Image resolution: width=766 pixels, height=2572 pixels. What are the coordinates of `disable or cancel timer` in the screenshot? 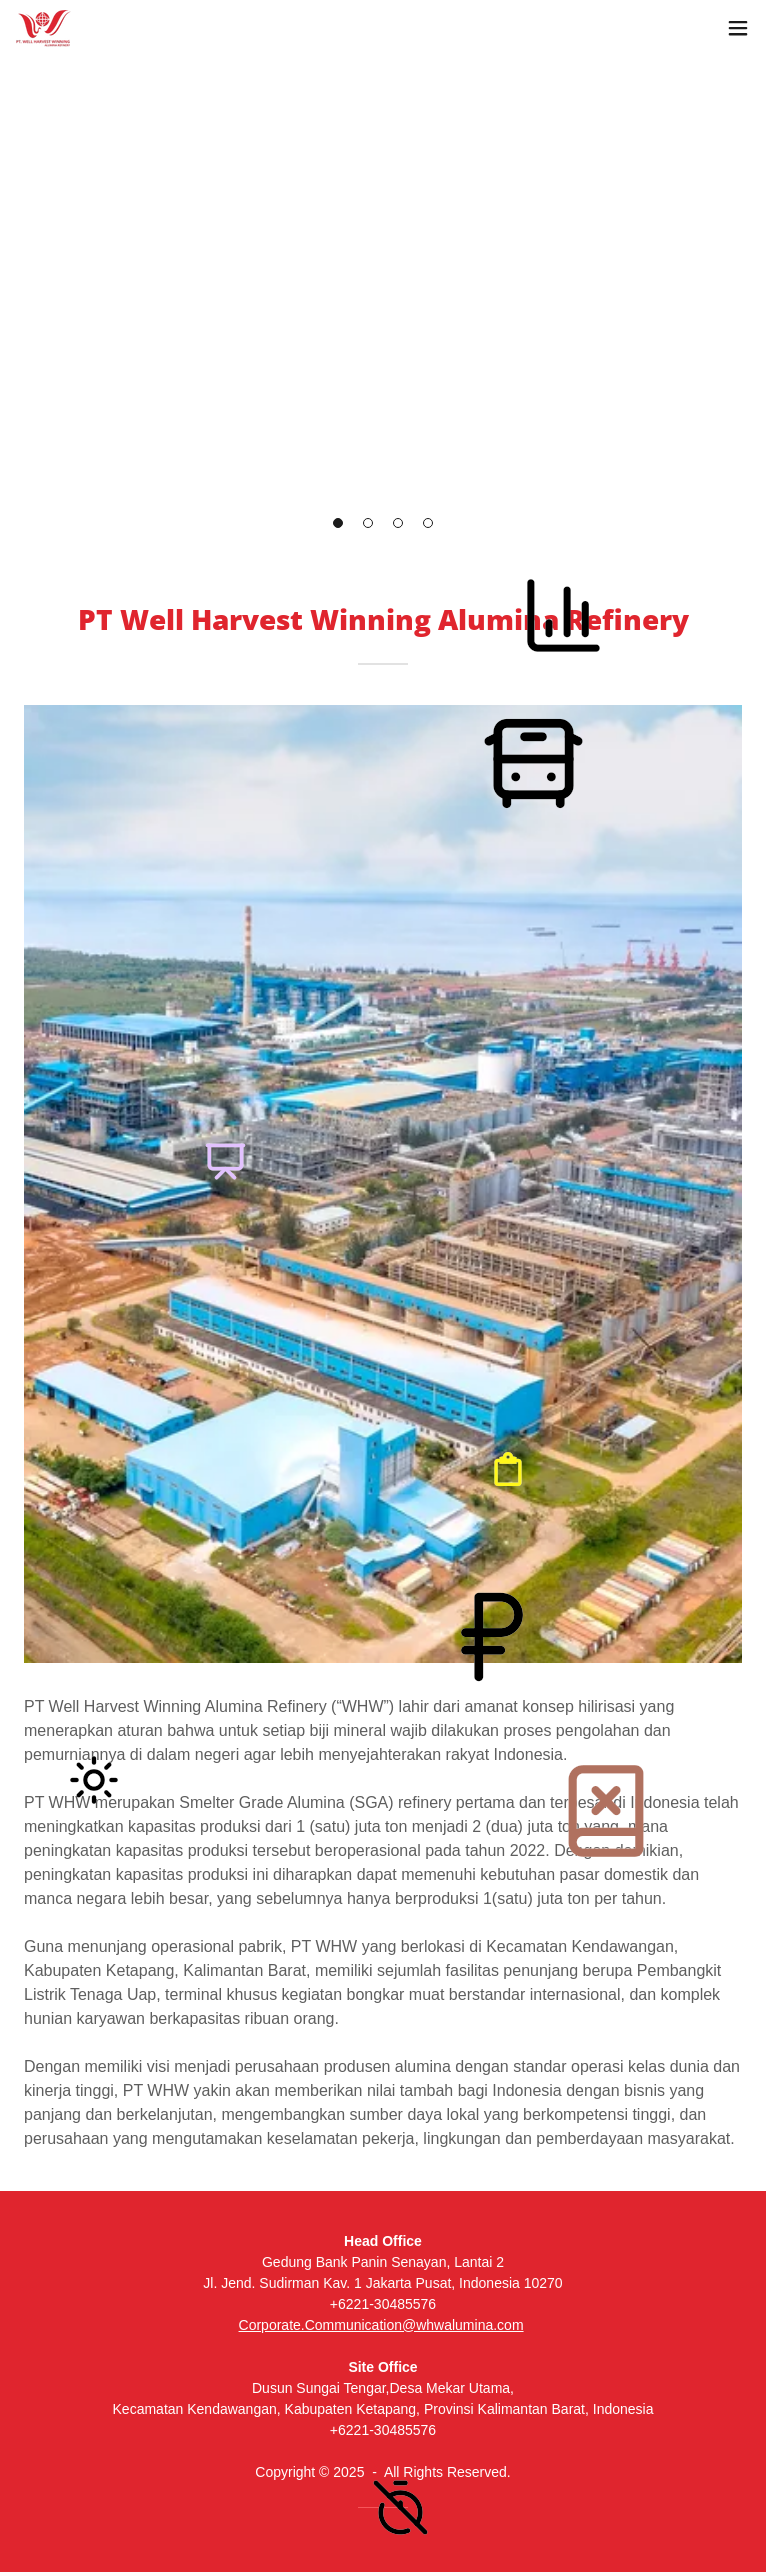 It's located at (400, 2507).